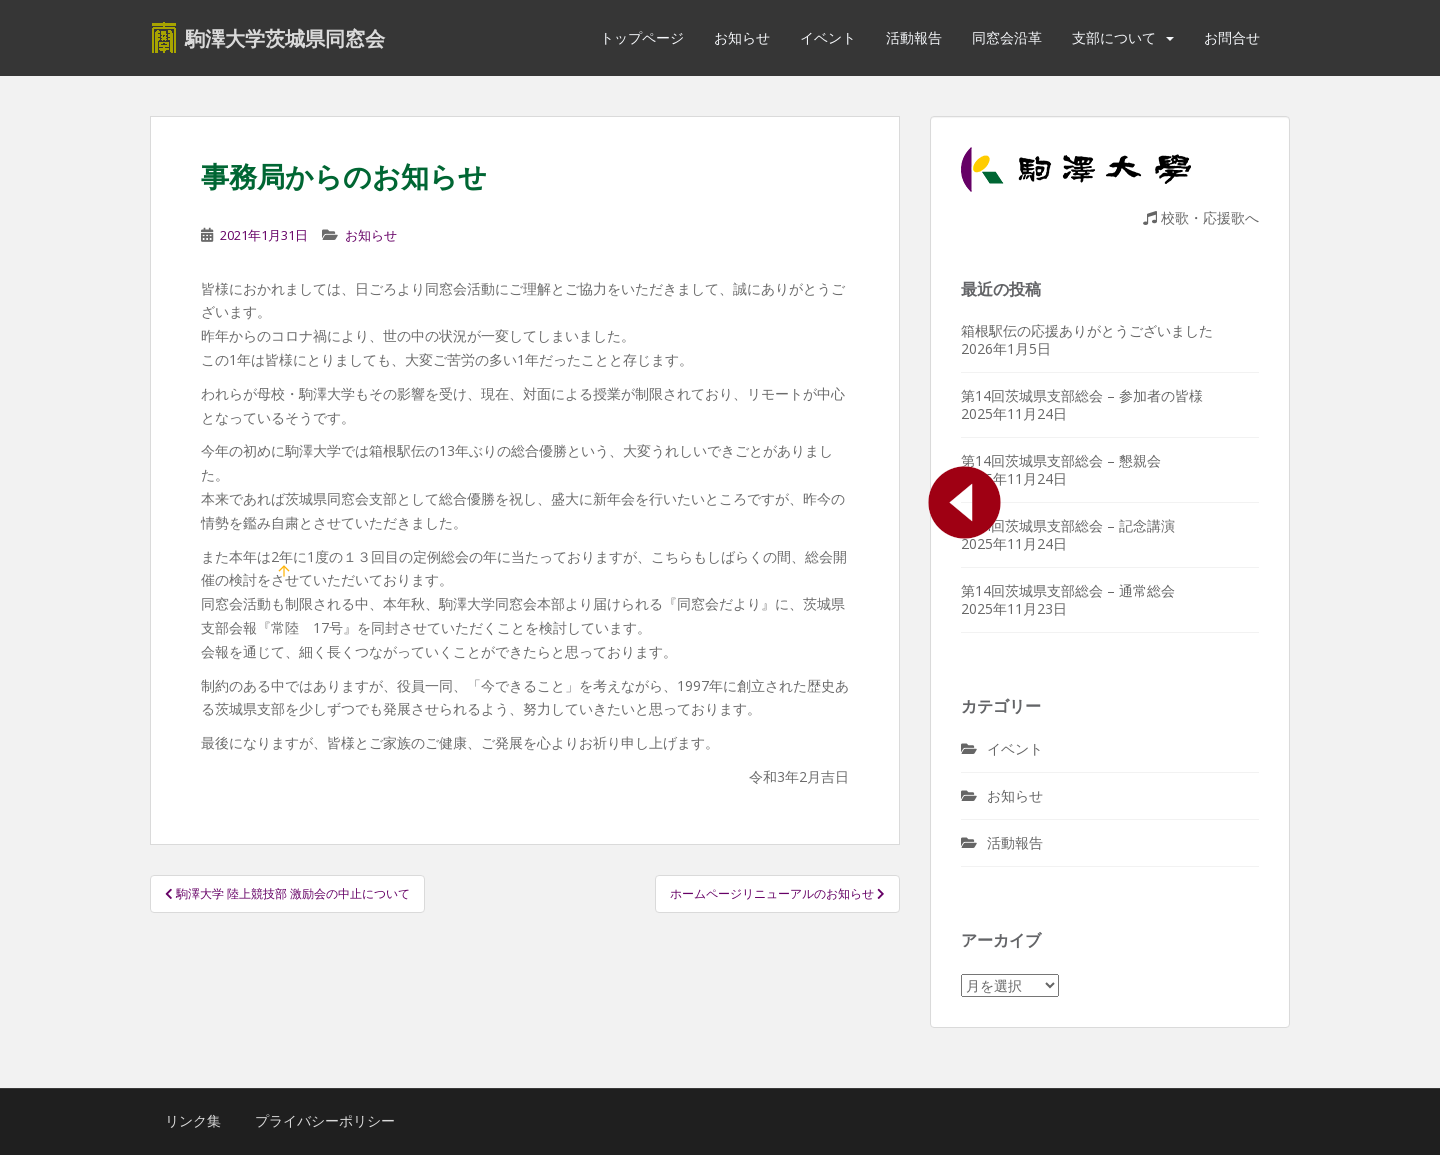  What do you see at coordinates (284, 571) in the screenshot?
I see `scroll to top of page` at bounding box center [284, 571].